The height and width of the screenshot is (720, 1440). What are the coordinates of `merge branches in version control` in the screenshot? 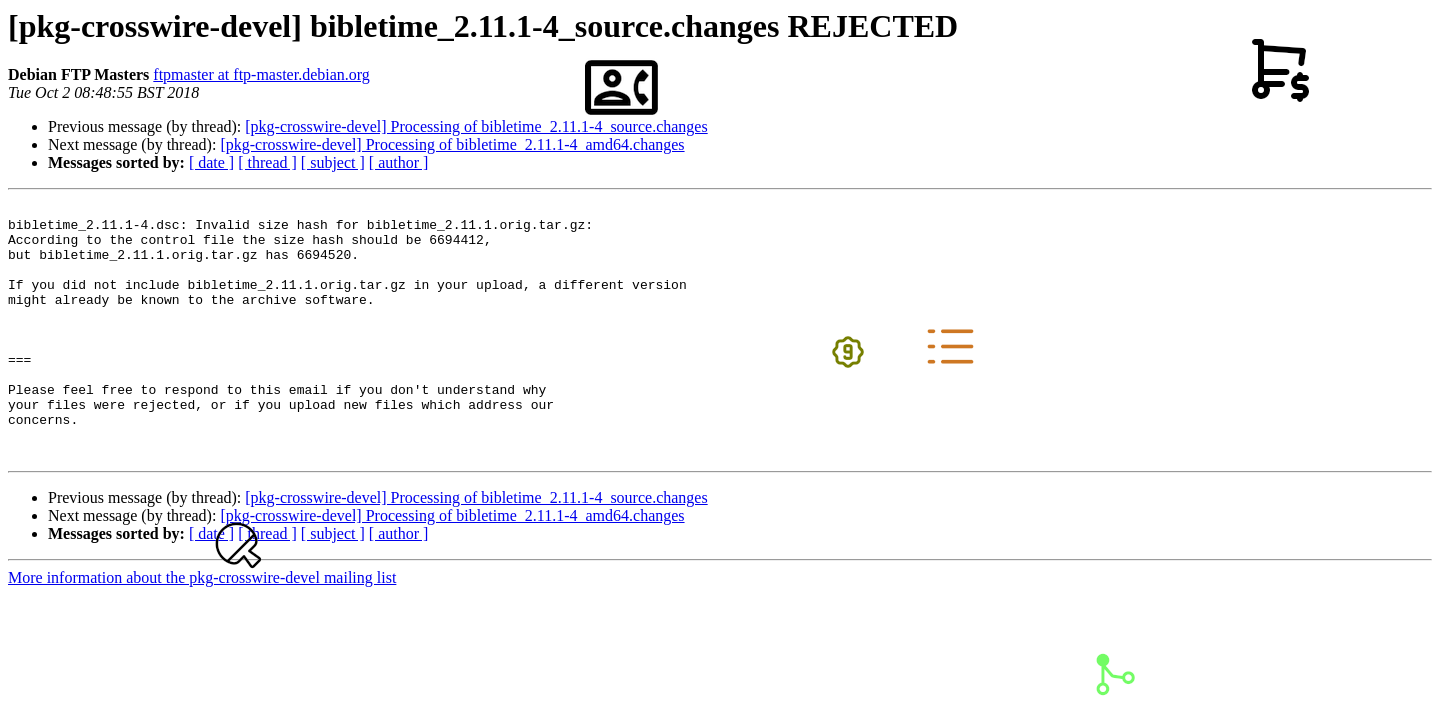 It's located at (1112, 674).